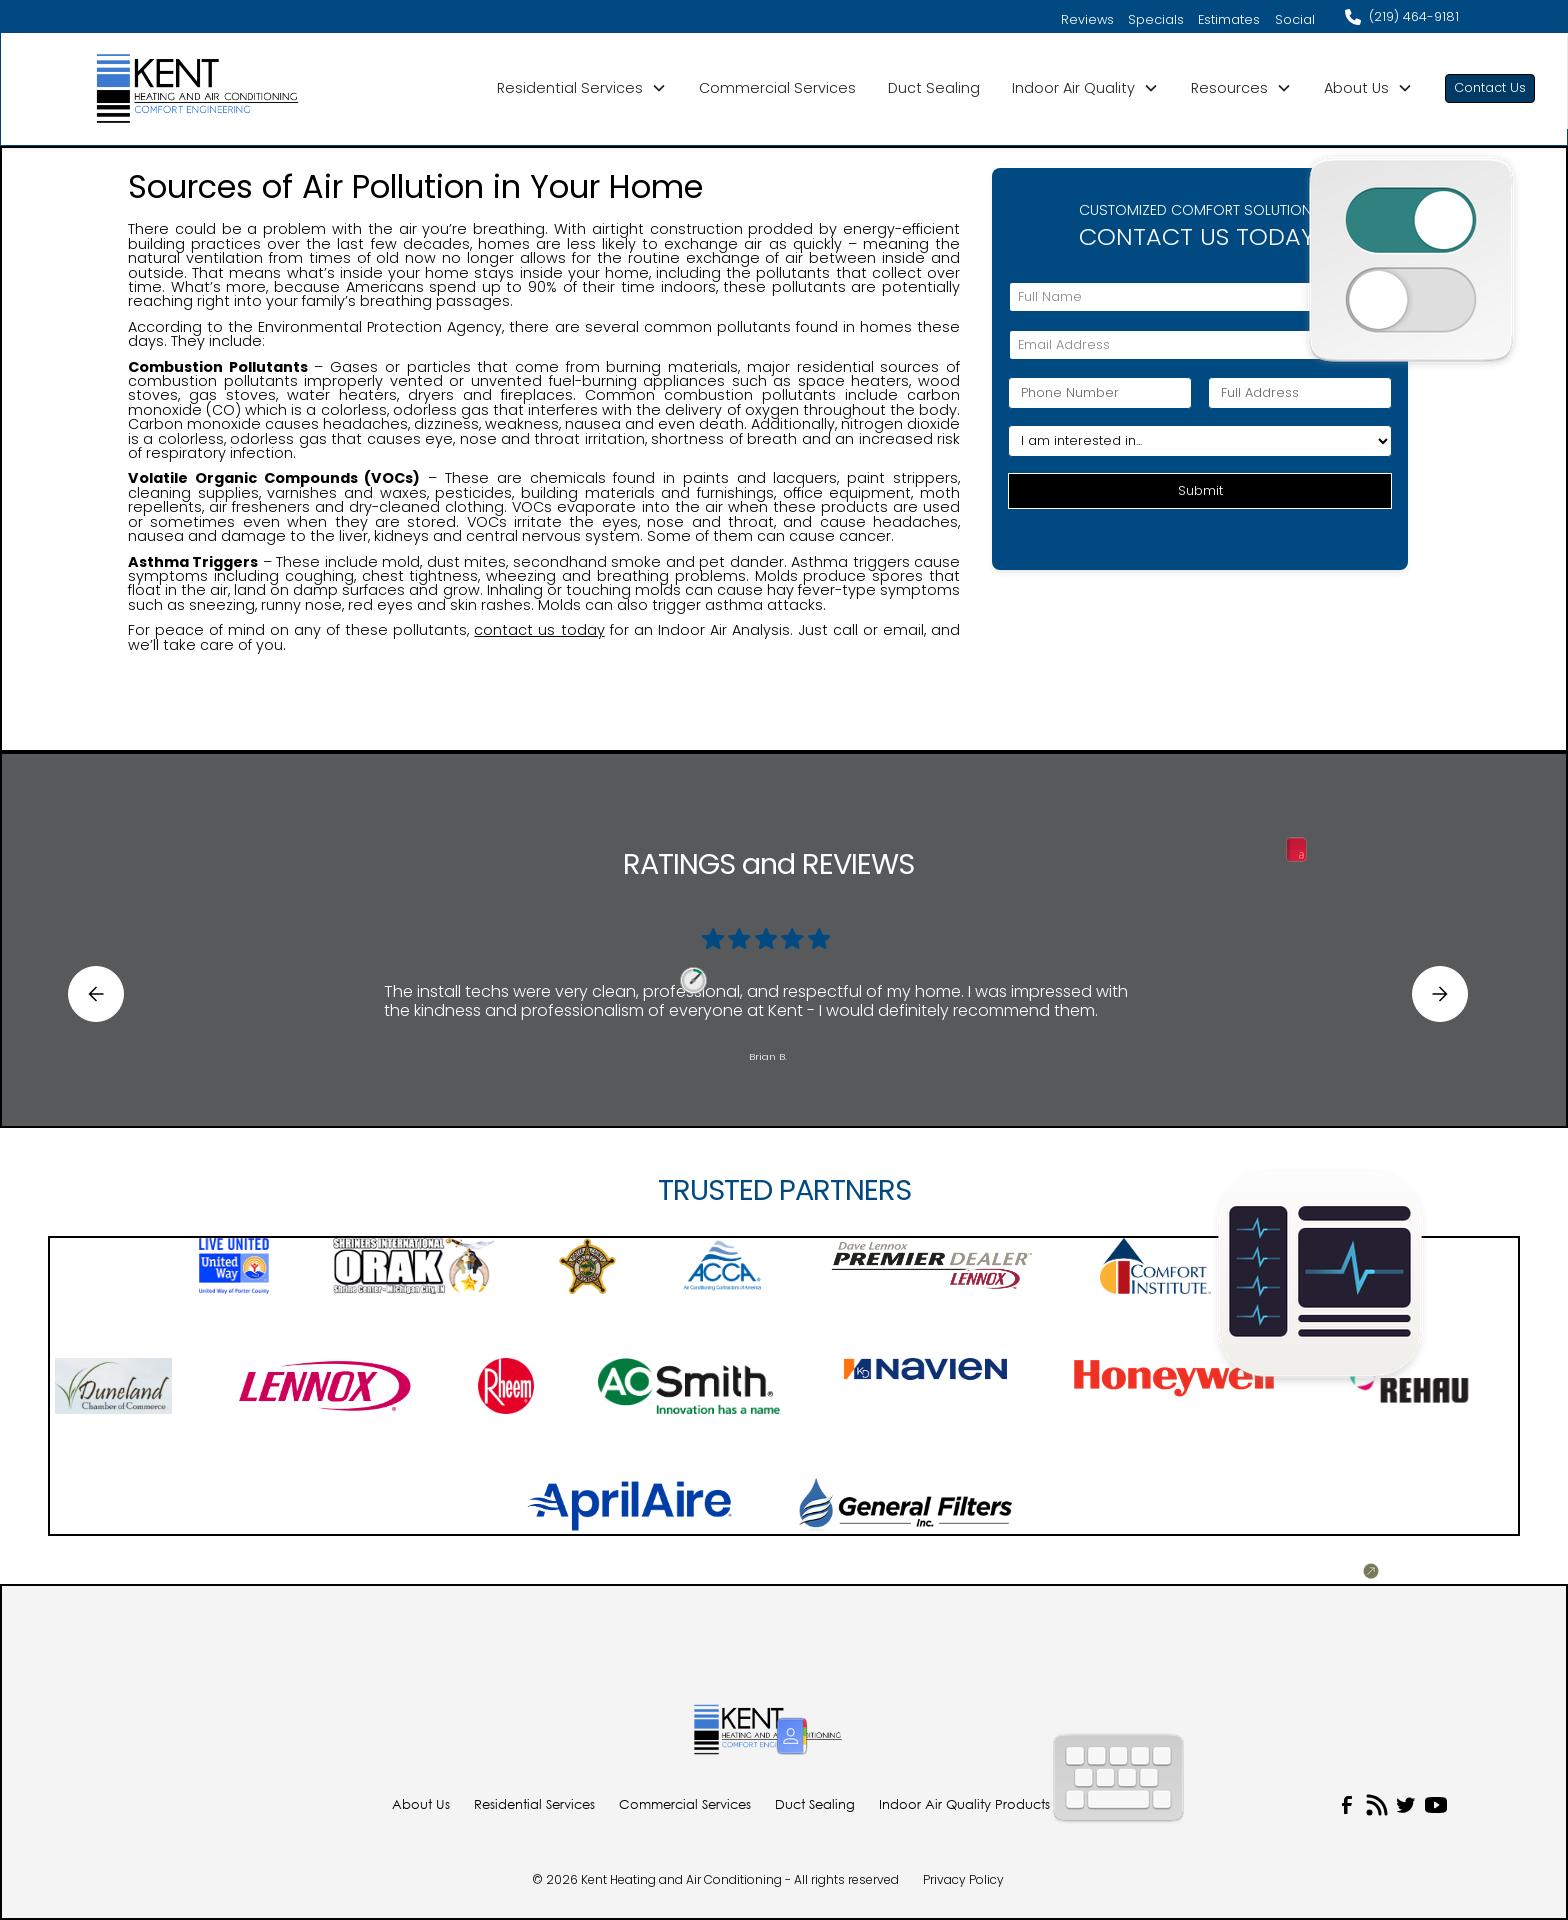 This screenshot has width=1568, height=1920. I want to click on open mission center system monitor, so click(1320, 1275).